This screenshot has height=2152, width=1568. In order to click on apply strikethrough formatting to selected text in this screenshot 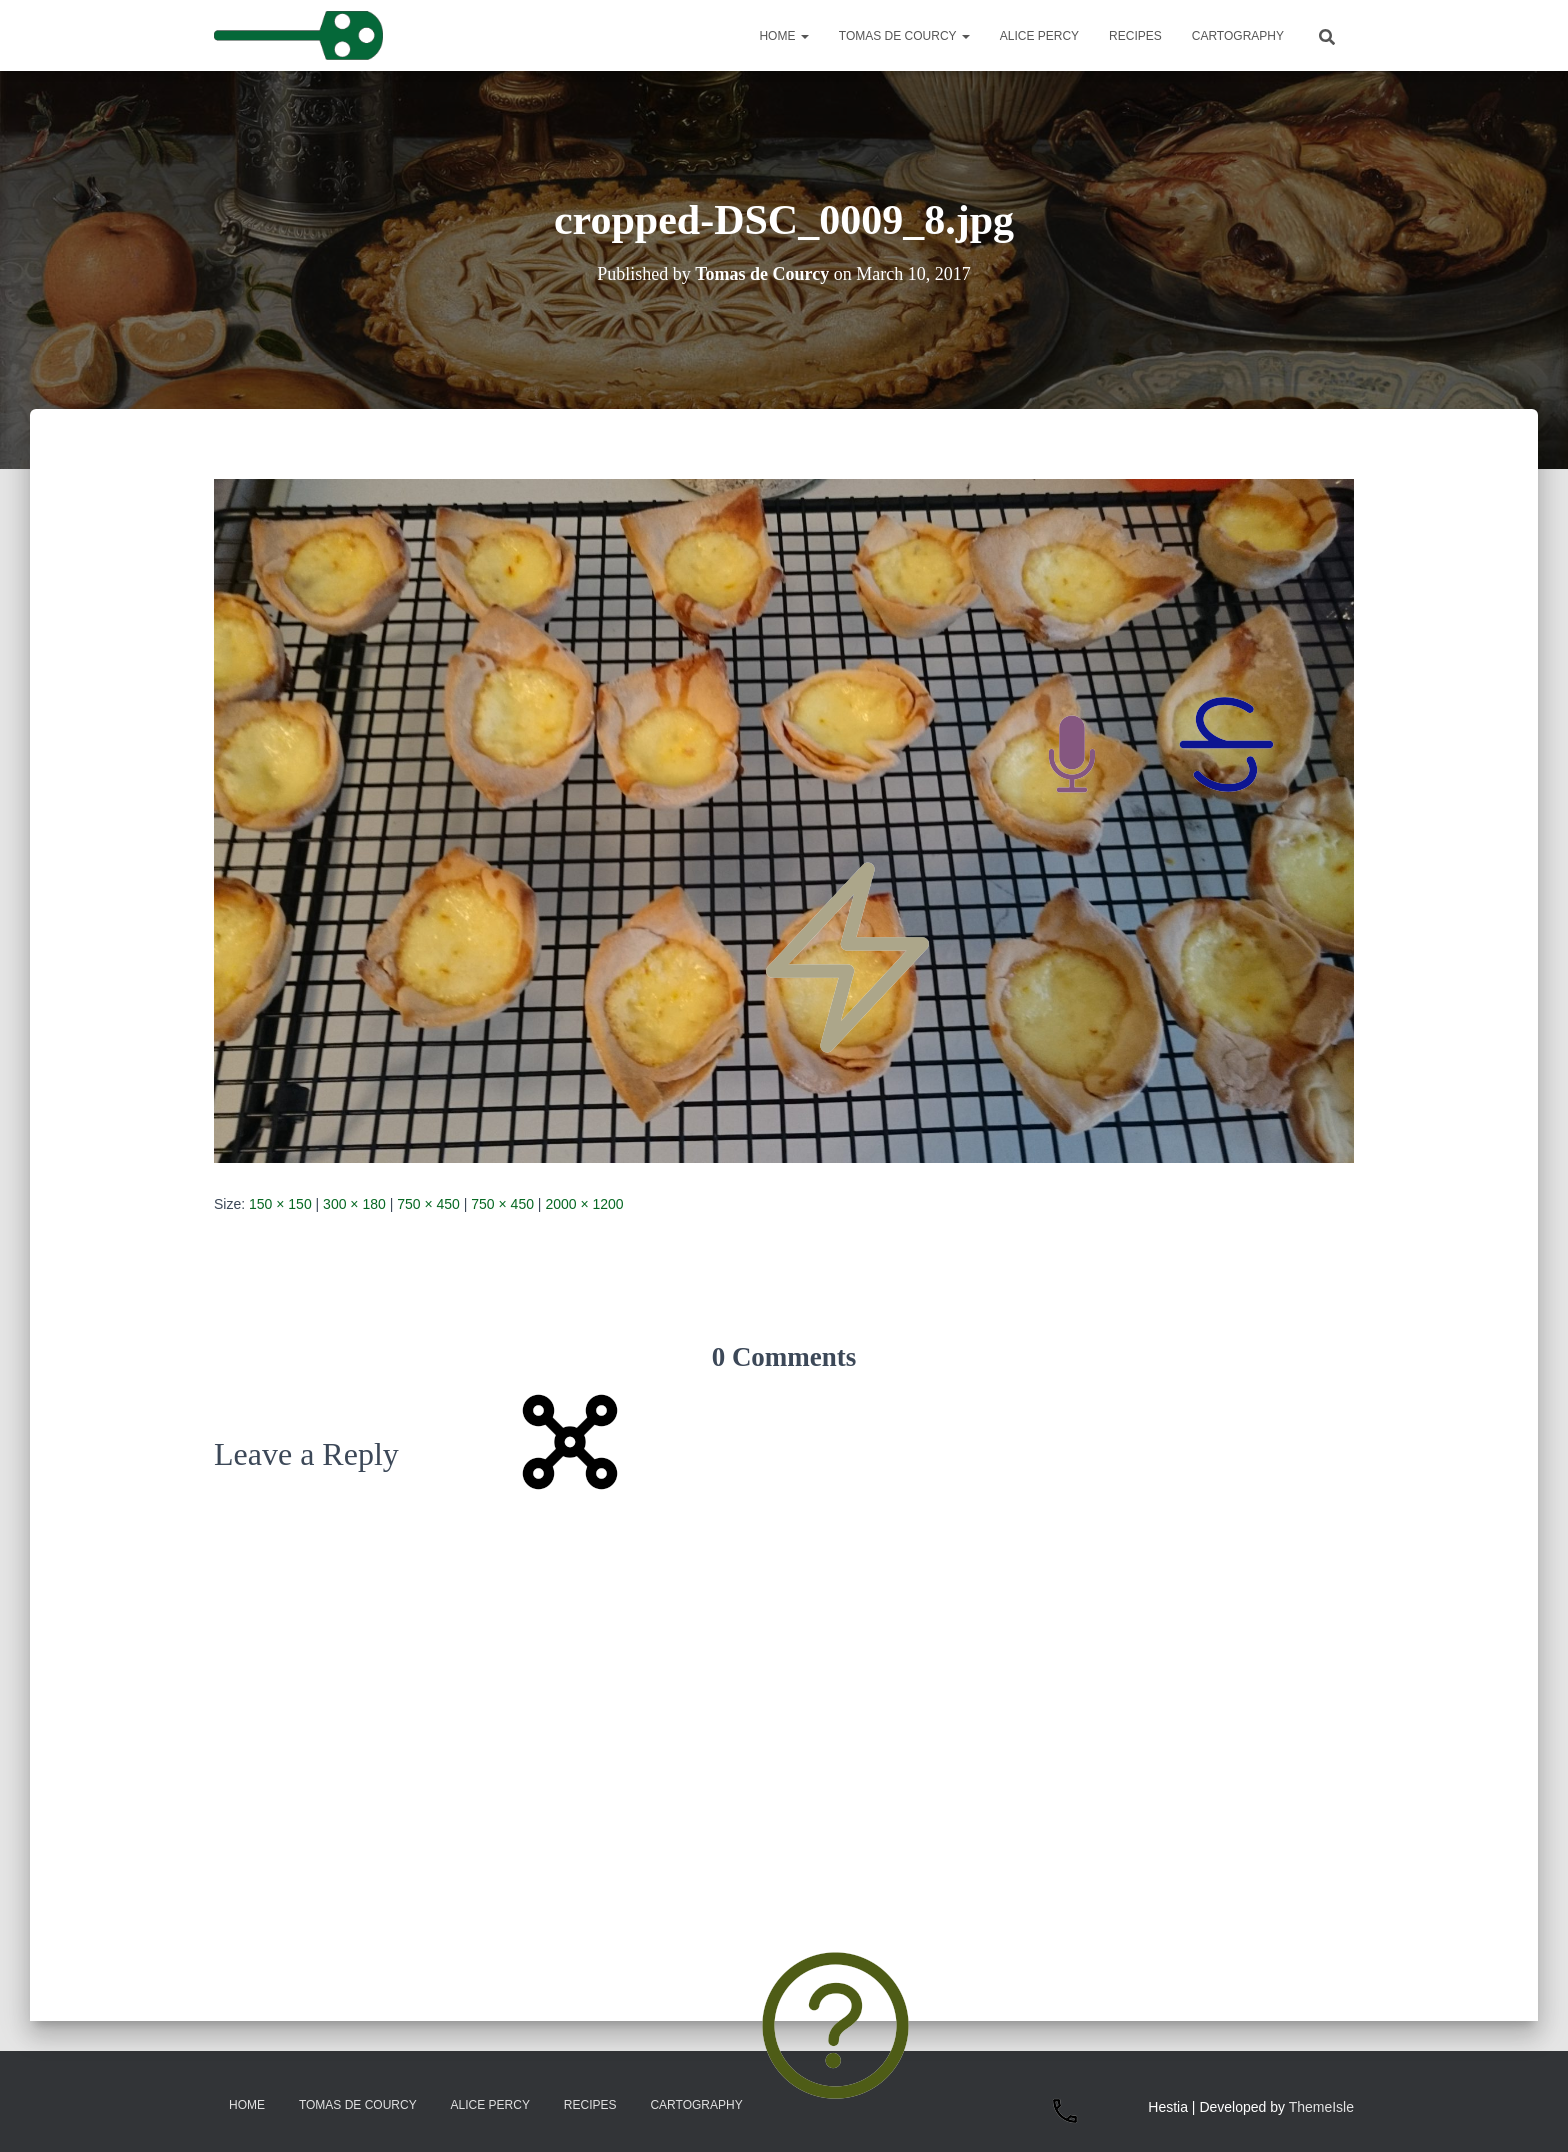, I will do `click(1226, 744)`.